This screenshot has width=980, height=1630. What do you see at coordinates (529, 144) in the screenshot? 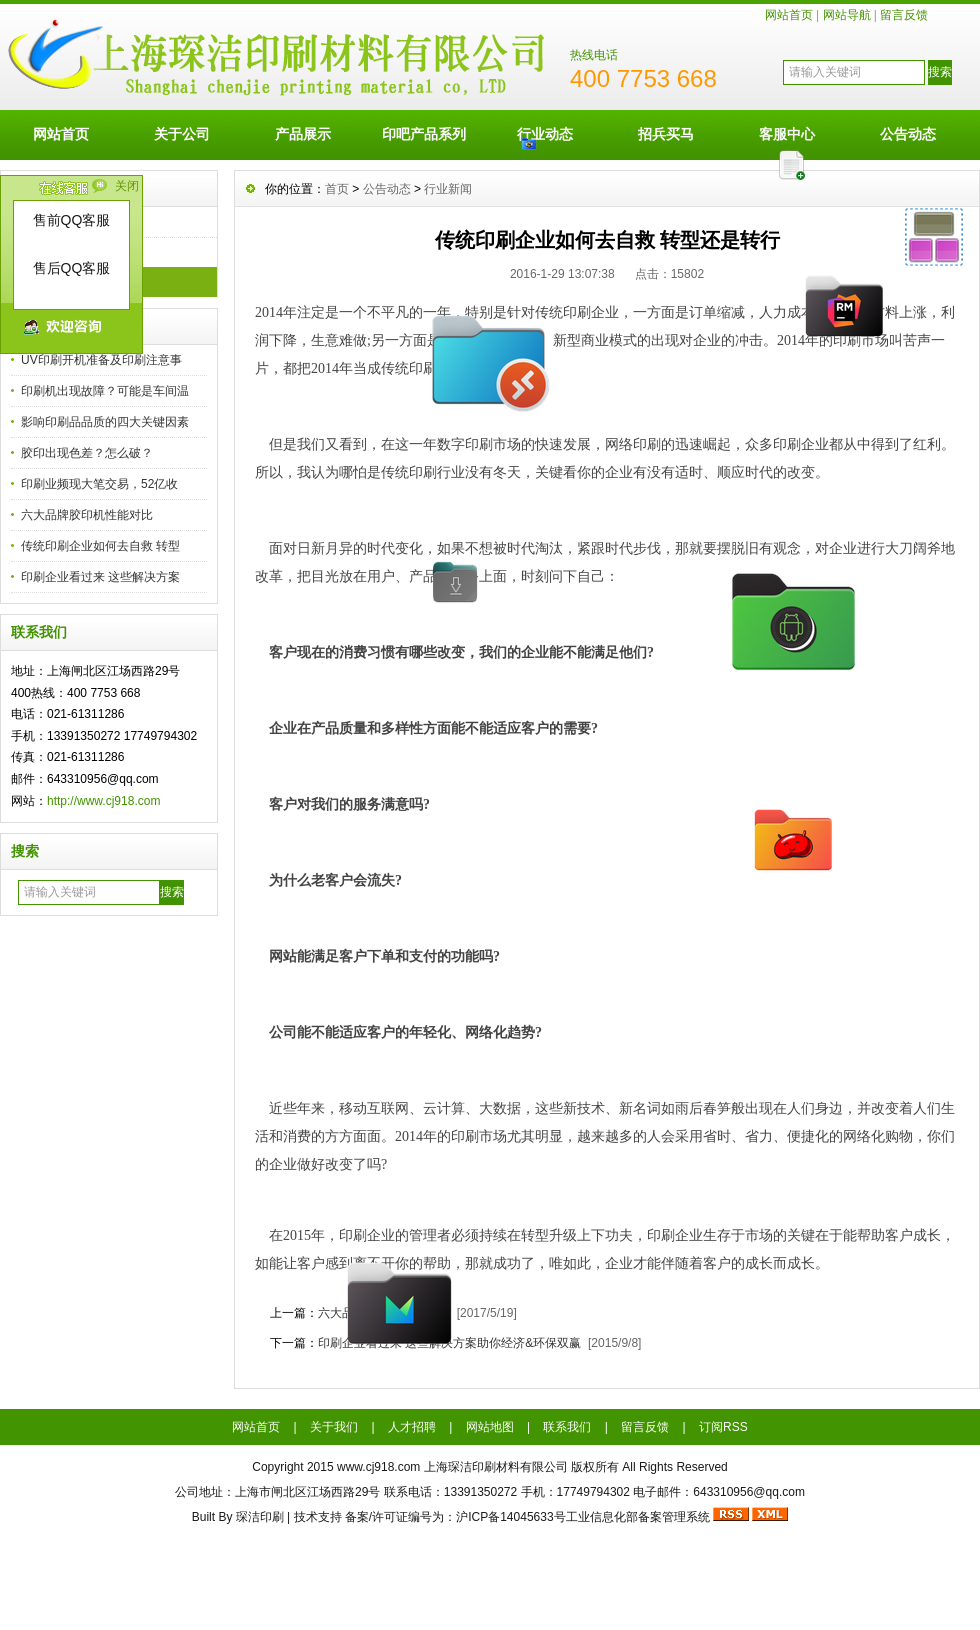
I see `open brawl stars game folder` at bounding box center [529, 144].